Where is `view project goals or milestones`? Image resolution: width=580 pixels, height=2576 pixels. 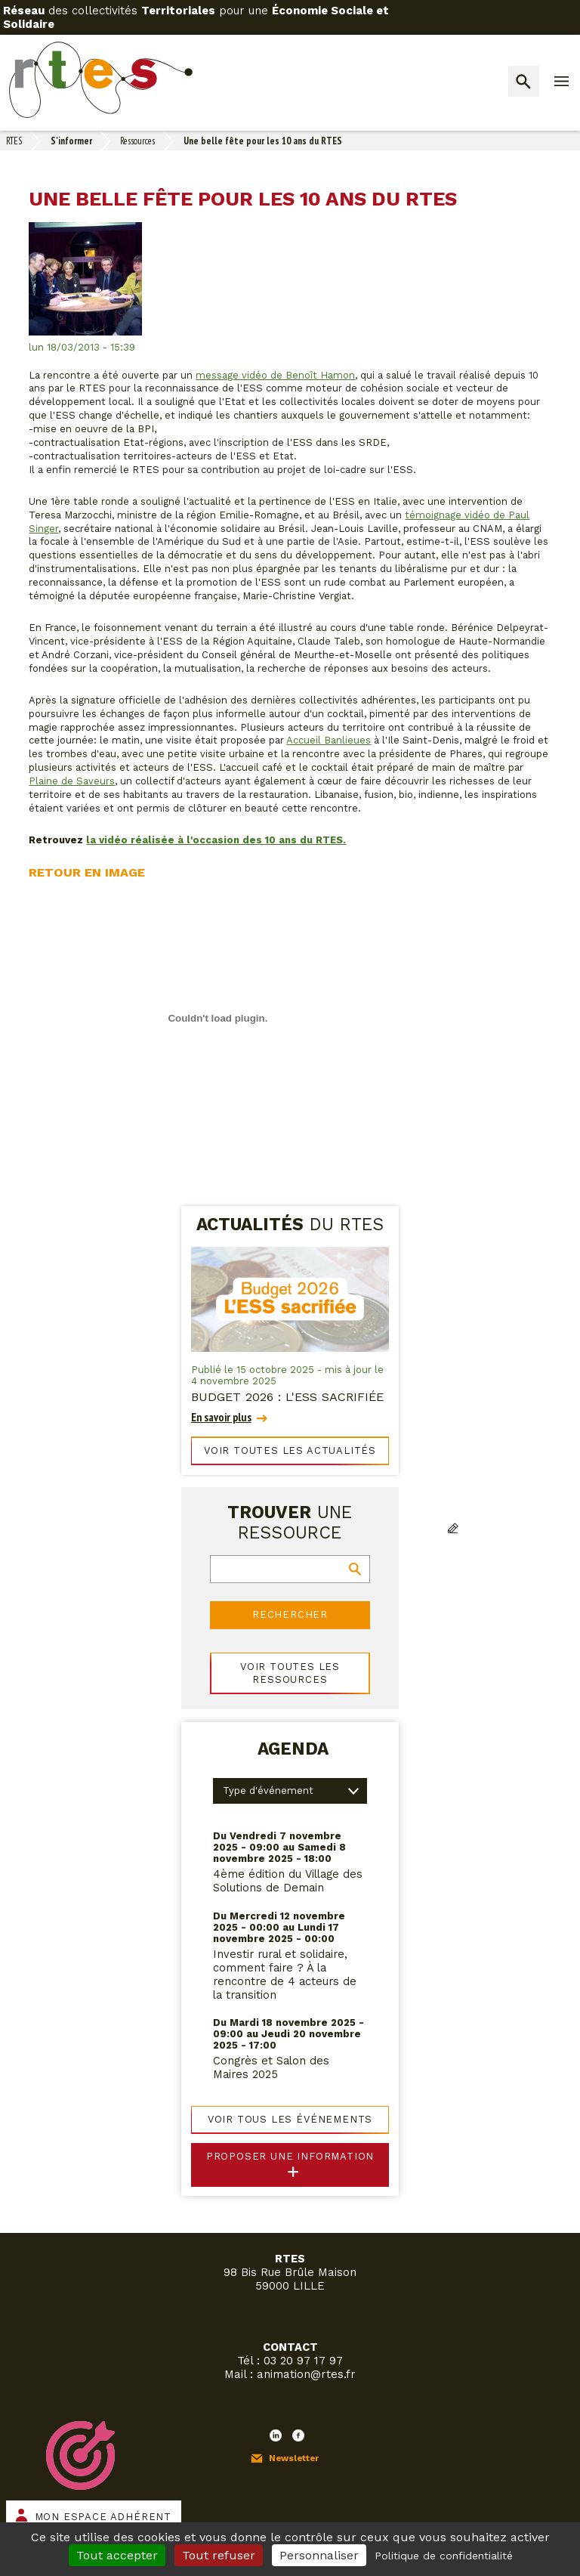
view project goals or milestones is located at coordinates (80, 2455).